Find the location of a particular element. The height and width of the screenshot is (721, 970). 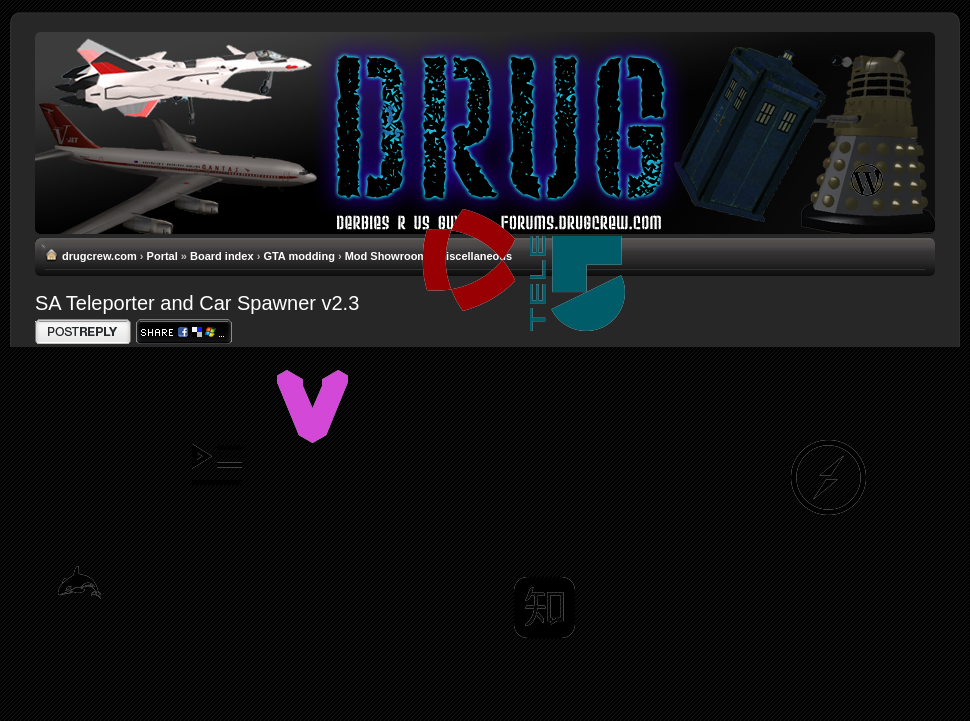

Clarivate company logo is located at coordinates (469, 260).